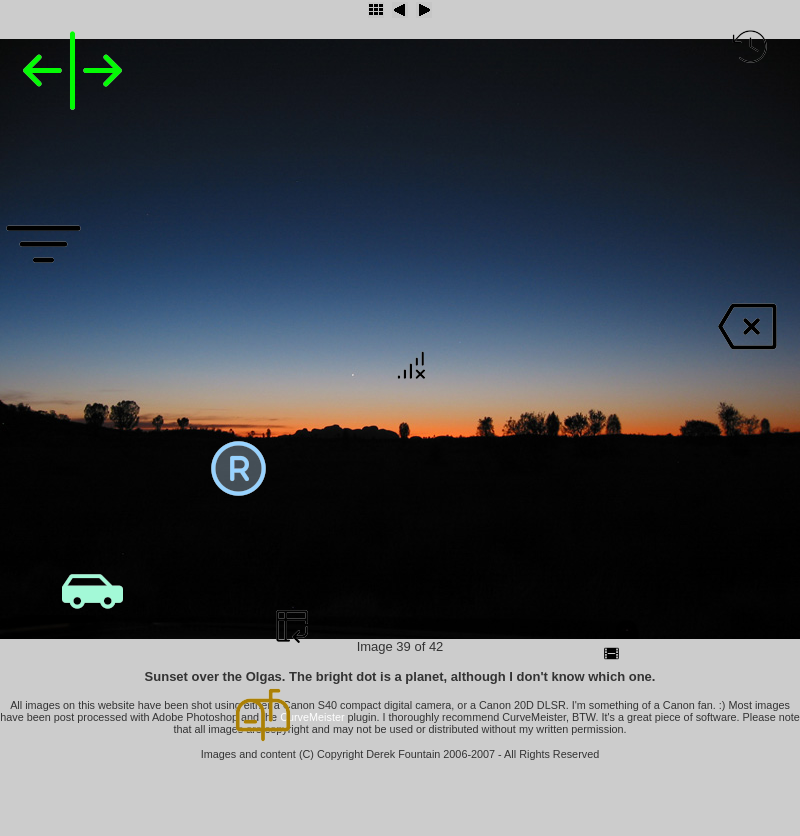 The height and width of the screenshot is (836, 800). Describe the element at coordinates (412, 367) in the screenshot. I see `no cellular signal available` at that location.